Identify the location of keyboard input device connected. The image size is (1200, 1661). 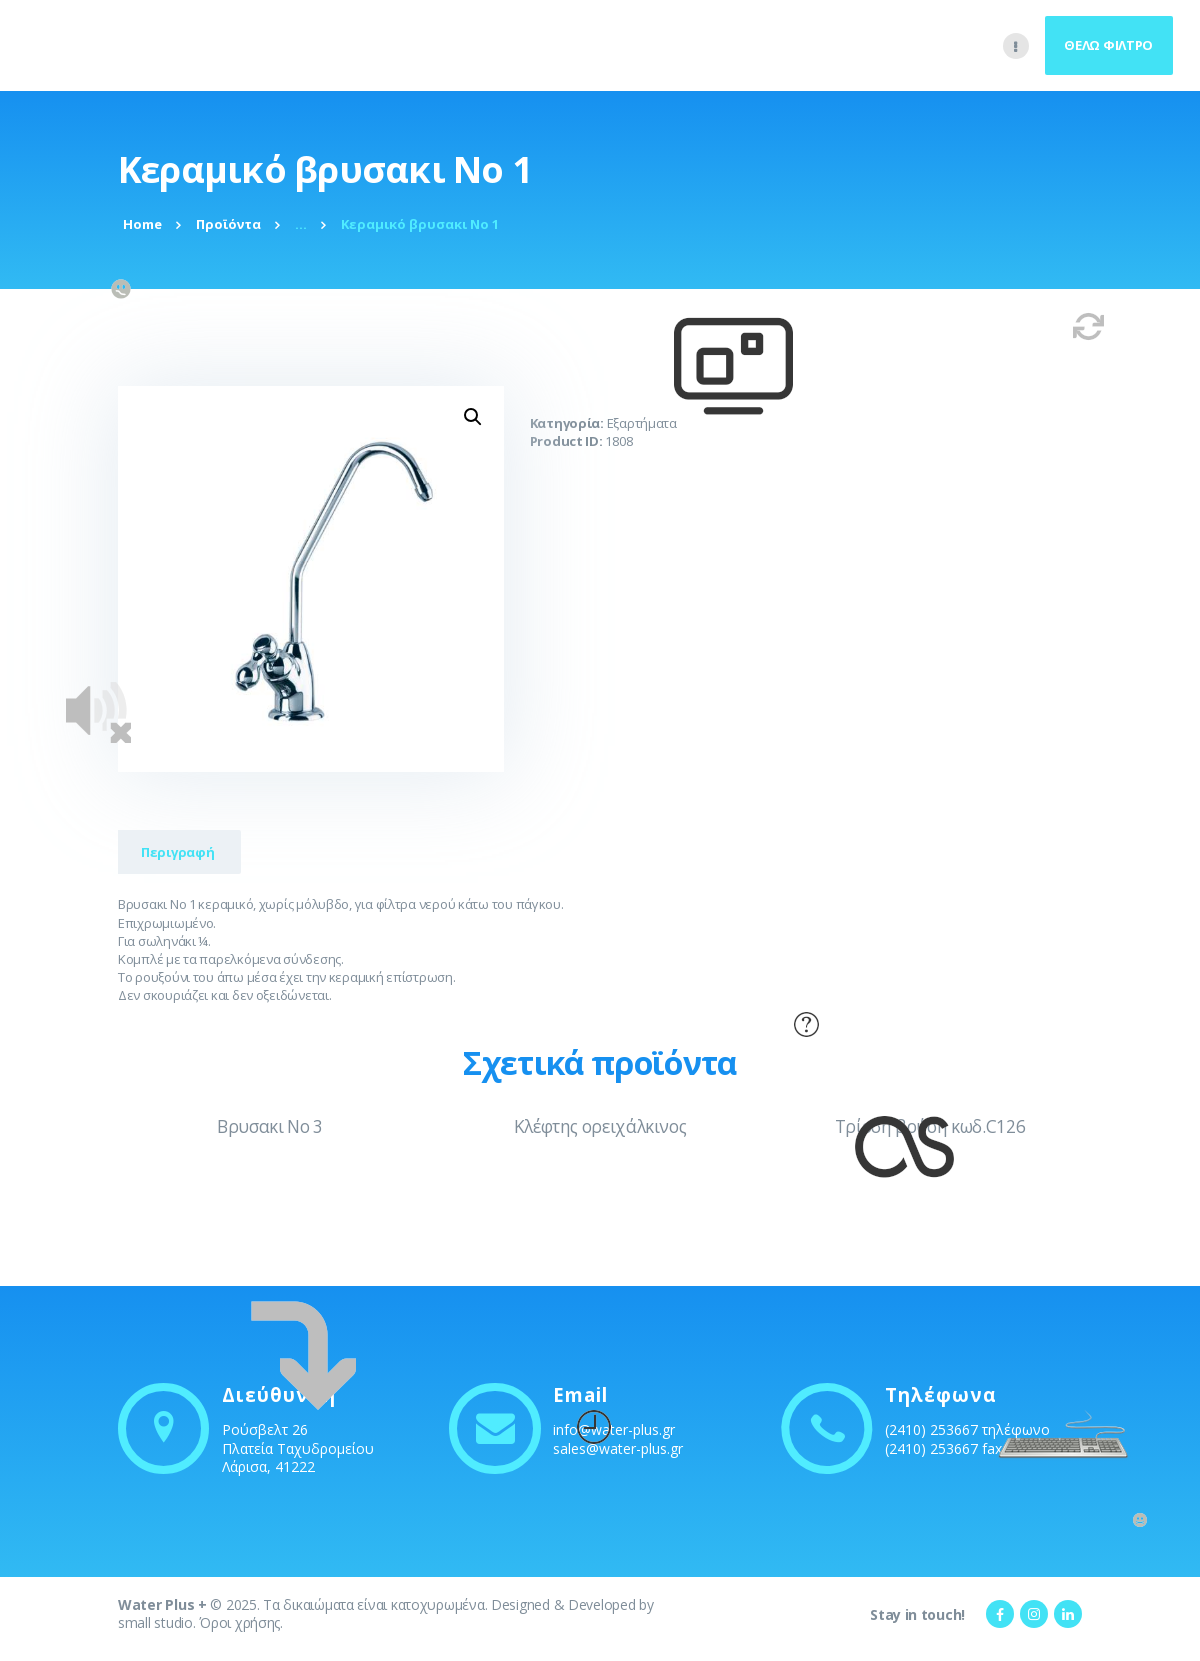
(1062, 1433).